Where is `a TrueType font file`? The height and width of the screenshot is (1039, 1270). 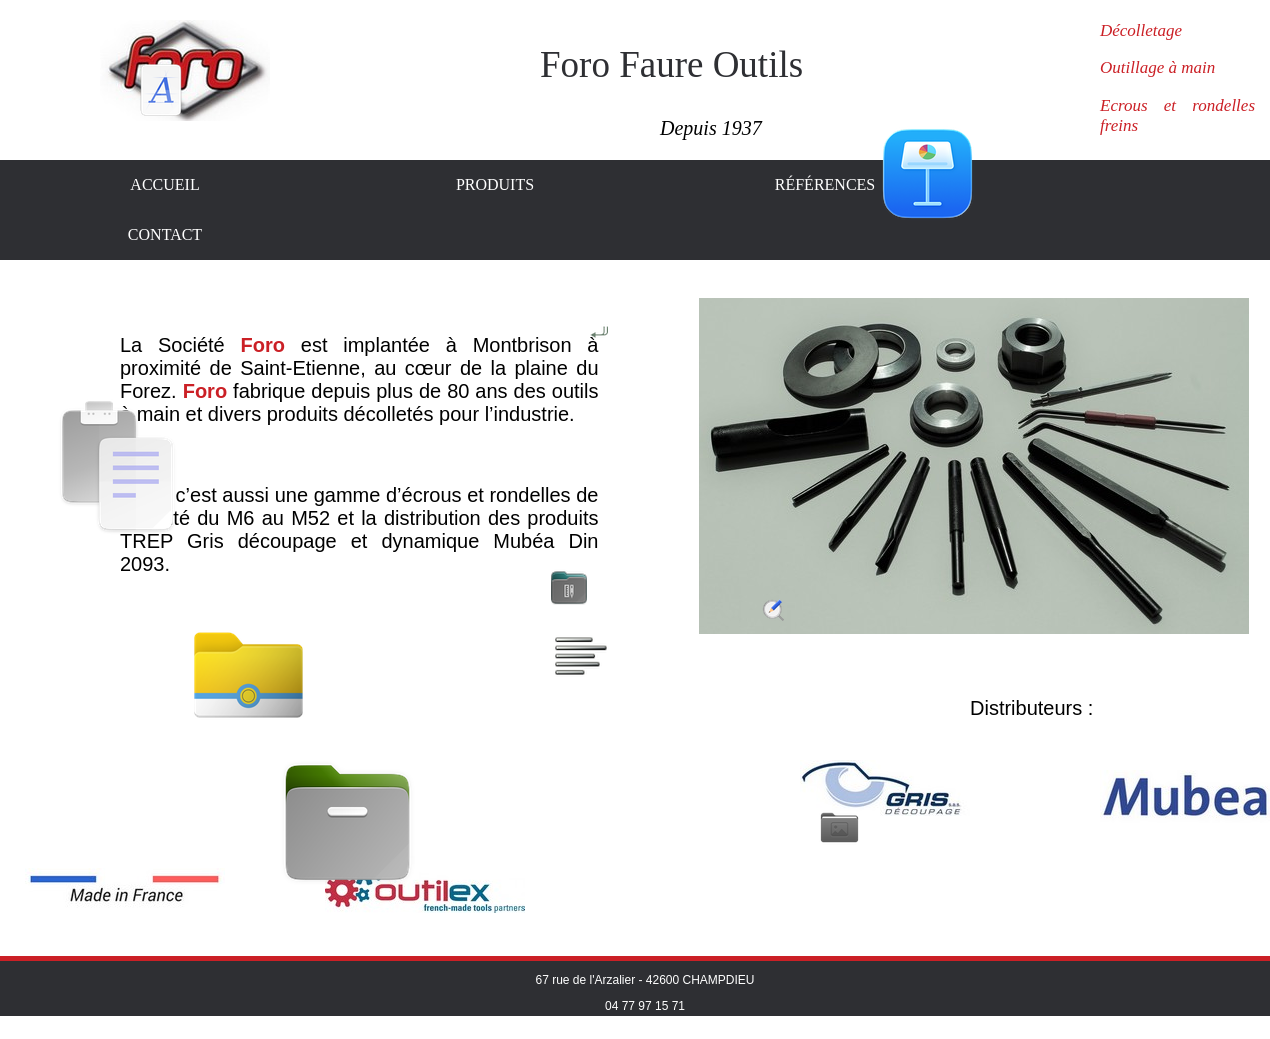 a TrueType font file is located at coordinates (161, 90).